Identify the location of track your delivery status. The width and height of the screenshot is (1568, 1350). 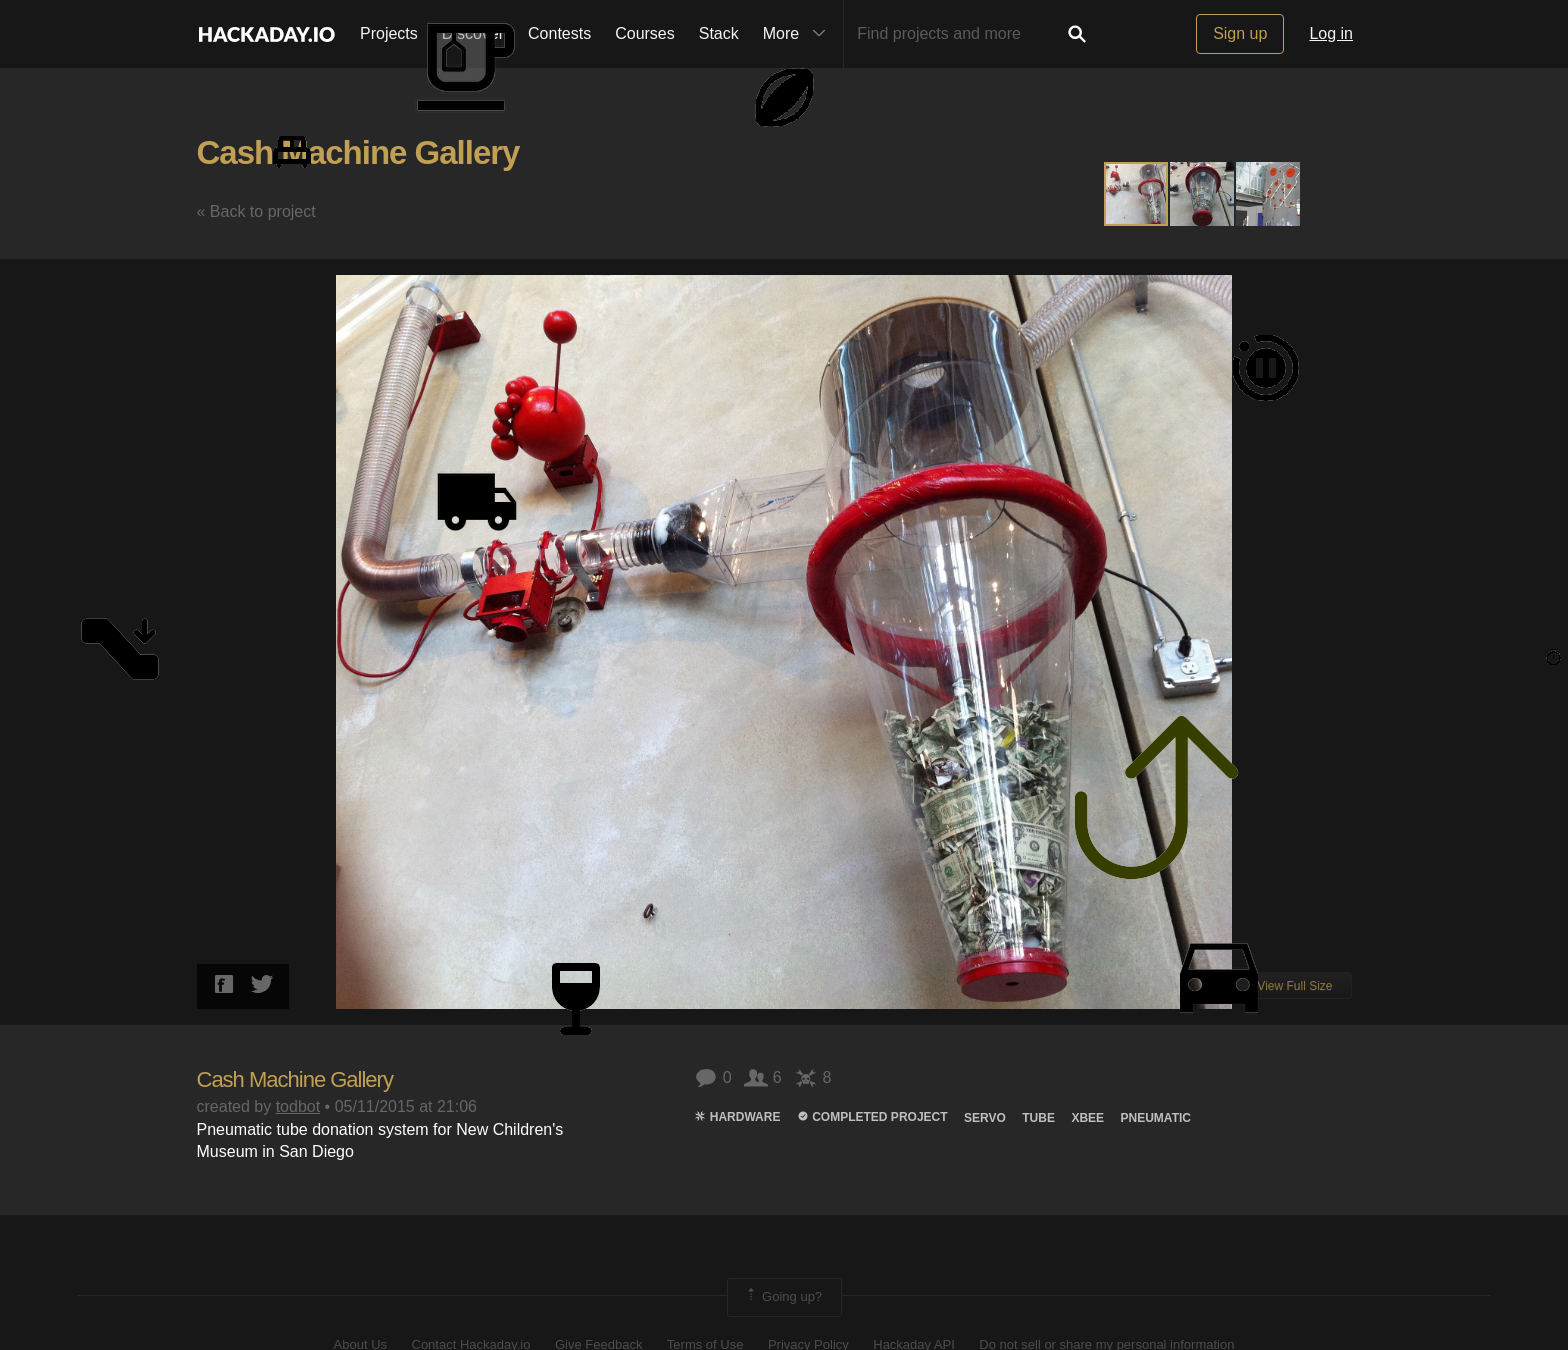
(477, 502).